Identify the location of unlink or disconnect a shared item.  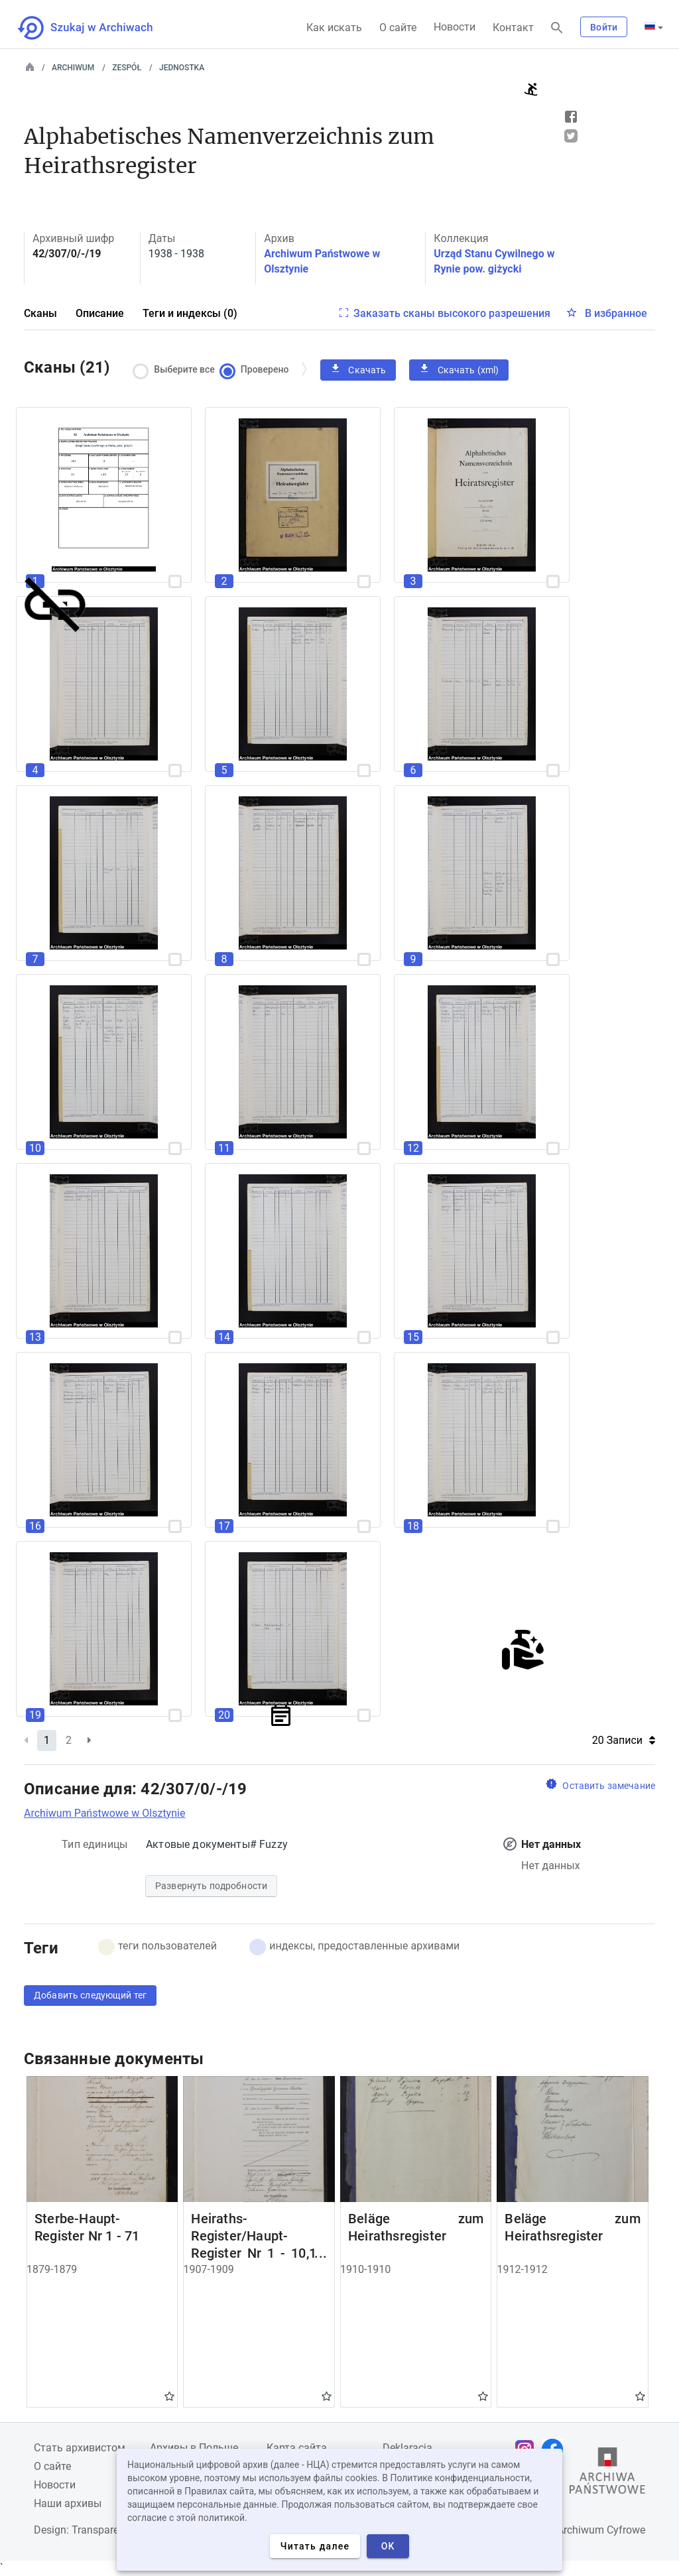
(55, 605).